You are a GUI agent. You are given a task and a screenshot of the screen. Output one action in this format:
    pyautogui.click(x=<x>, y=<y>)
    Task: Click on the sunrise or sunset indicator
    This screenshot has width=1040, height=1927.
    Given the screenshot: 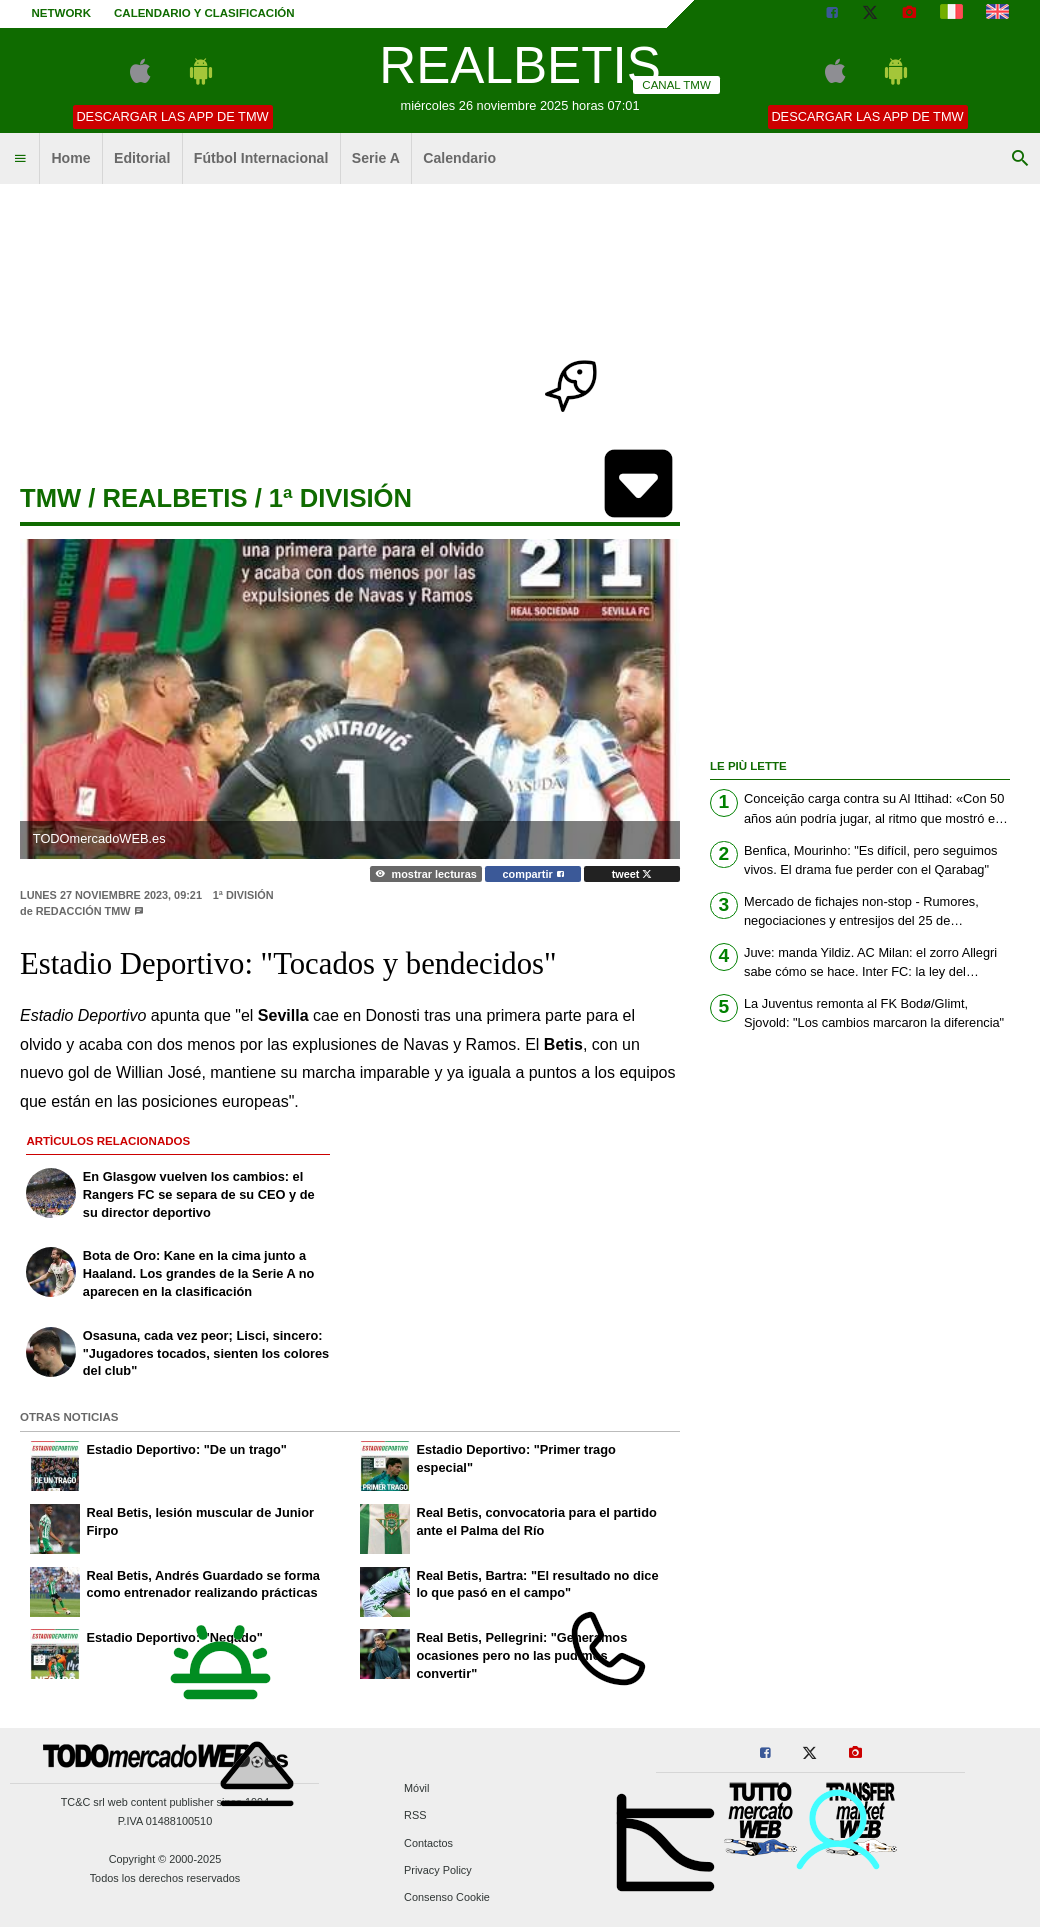 What is the action you would take?
    pyautogui.click(x=220, y=1665)
    